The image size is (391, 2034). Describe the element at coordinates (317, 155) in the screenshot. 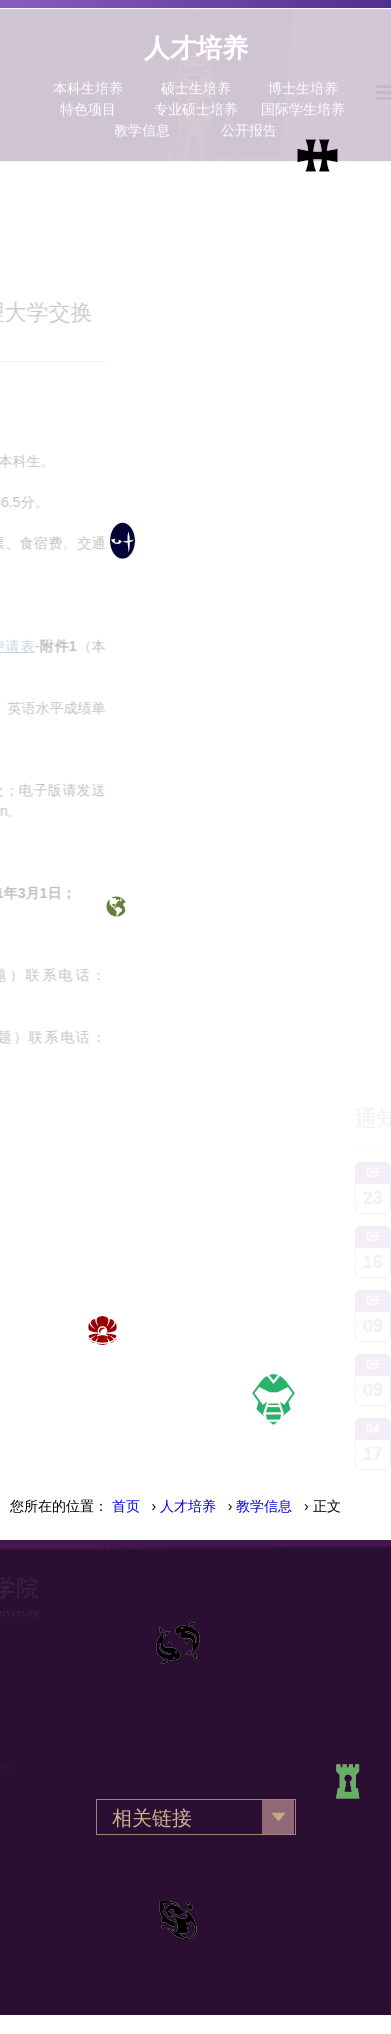

I see `indicates a cursed or unholy location` at that location.